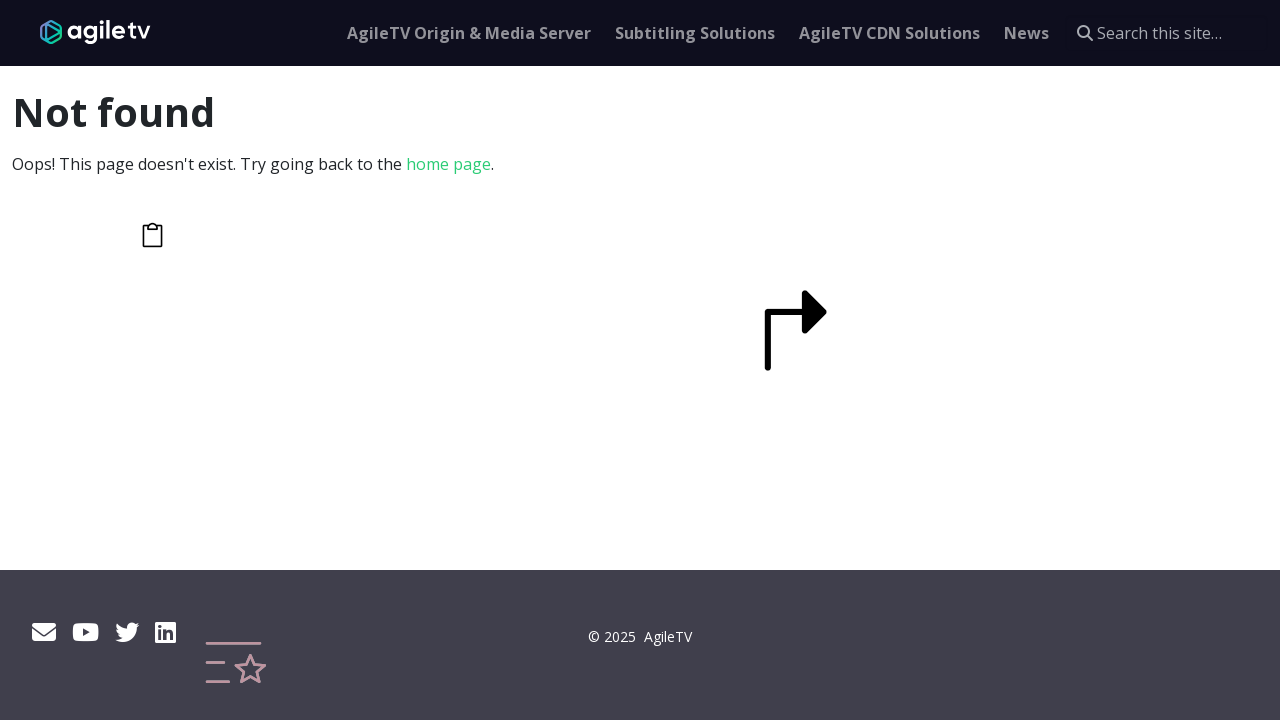 Image resolution: width=1280 pixels, height=720 pixels. What do you see at coordinates (233, 662) in the screenshot?
I see `view your favorites list` at bounding box center [233, 662].